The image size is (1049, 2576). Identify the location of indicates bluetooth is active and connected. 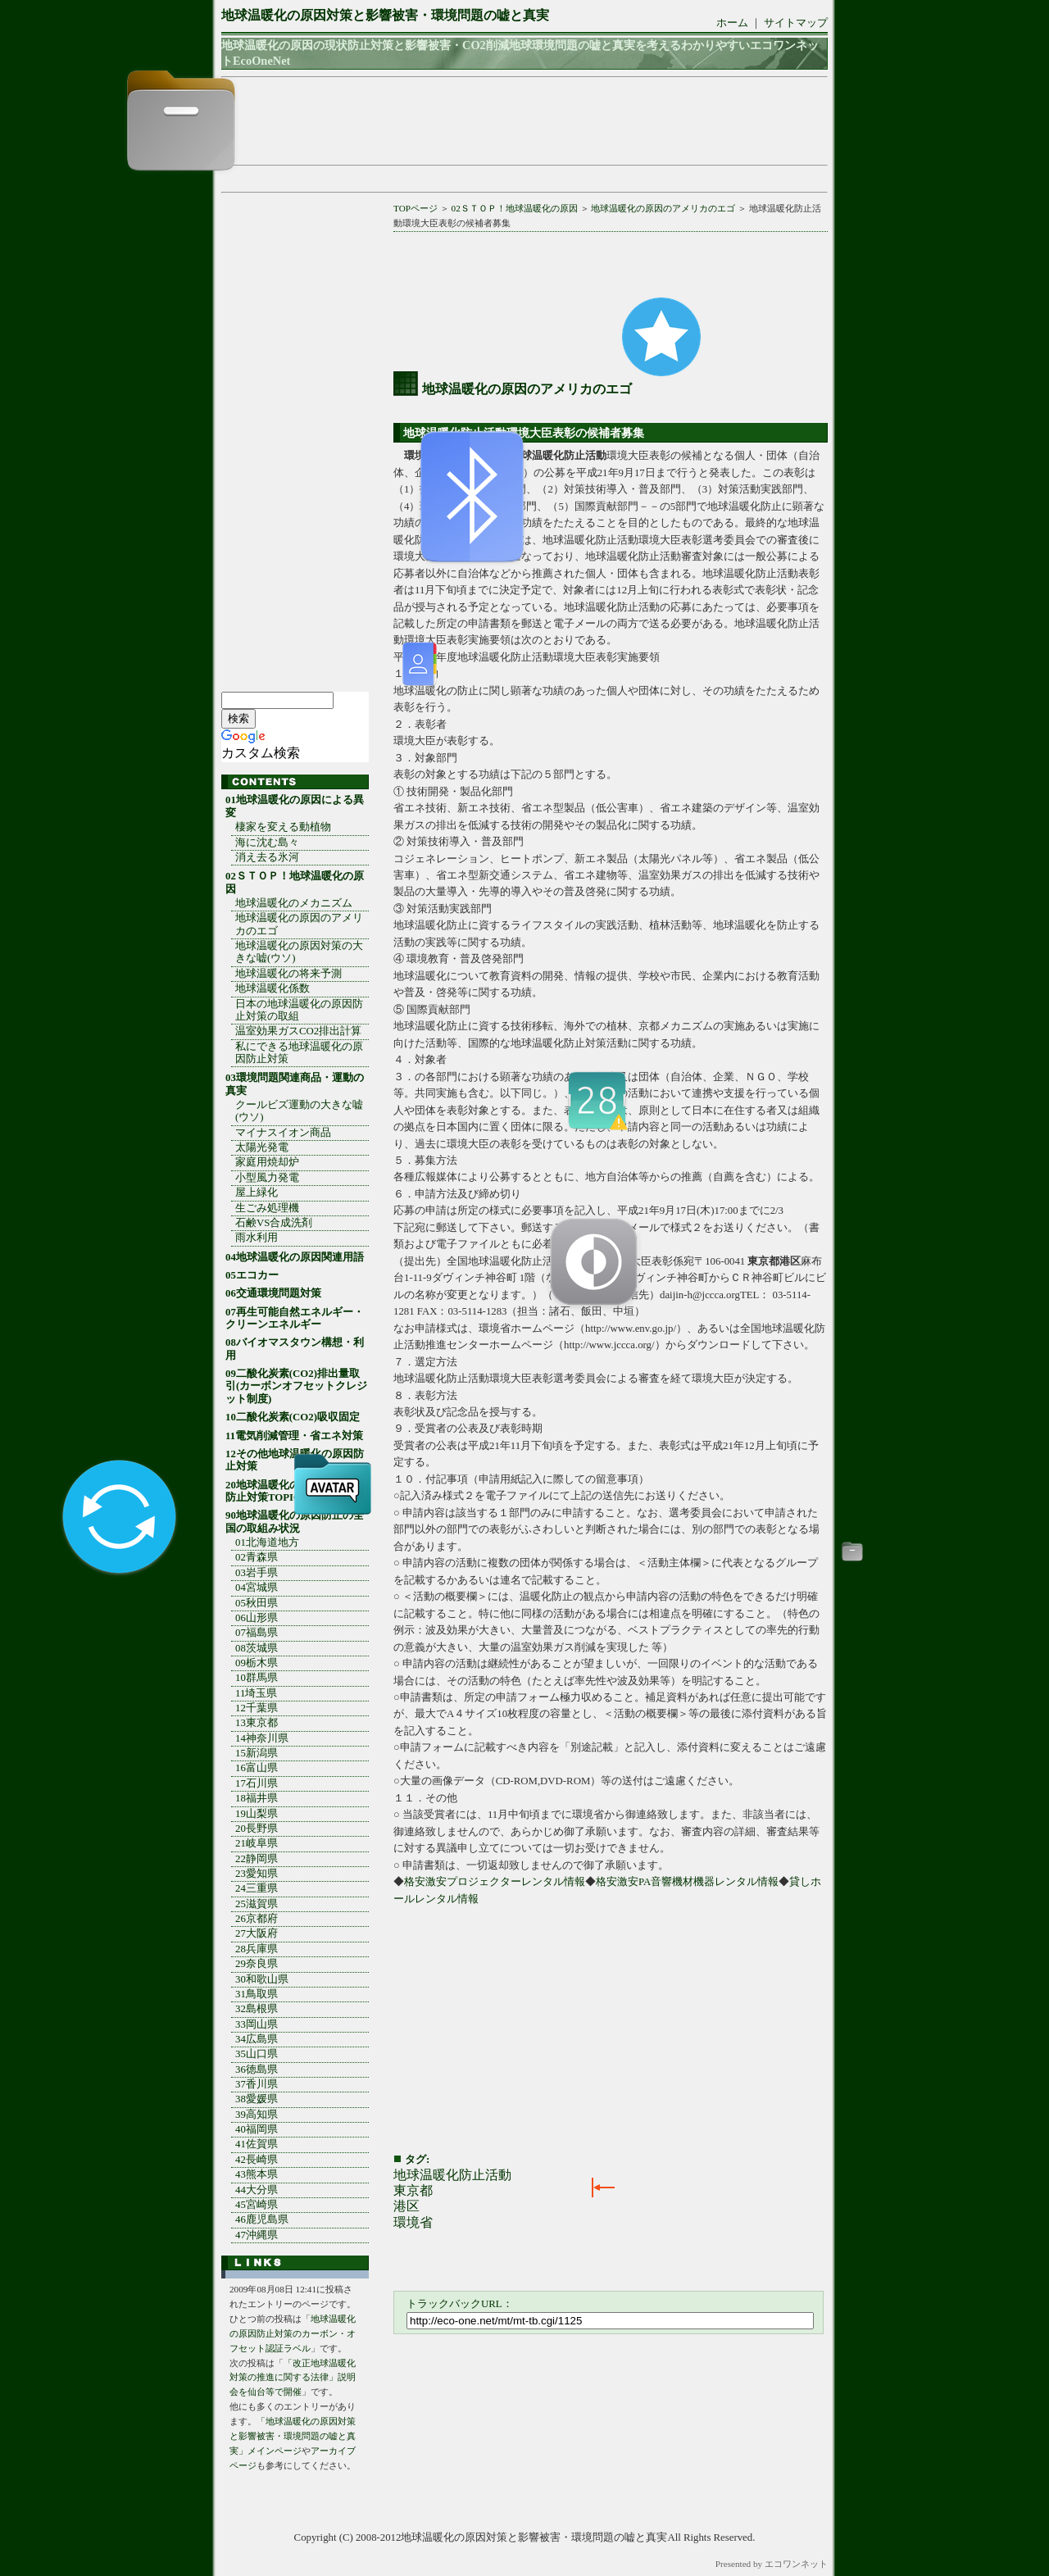
(472, 497).